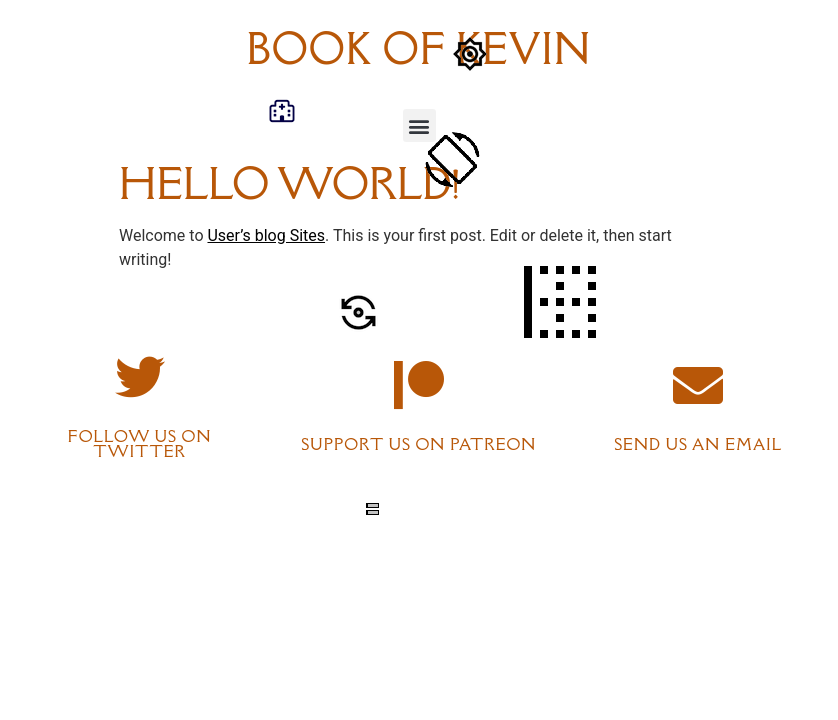 The height and width of the screenshot is (720, 838). What do you see at coordinates (560, 302) in the screenshot?
I see `apply border to left edge of cell or element` at bounding box center [560, 302].